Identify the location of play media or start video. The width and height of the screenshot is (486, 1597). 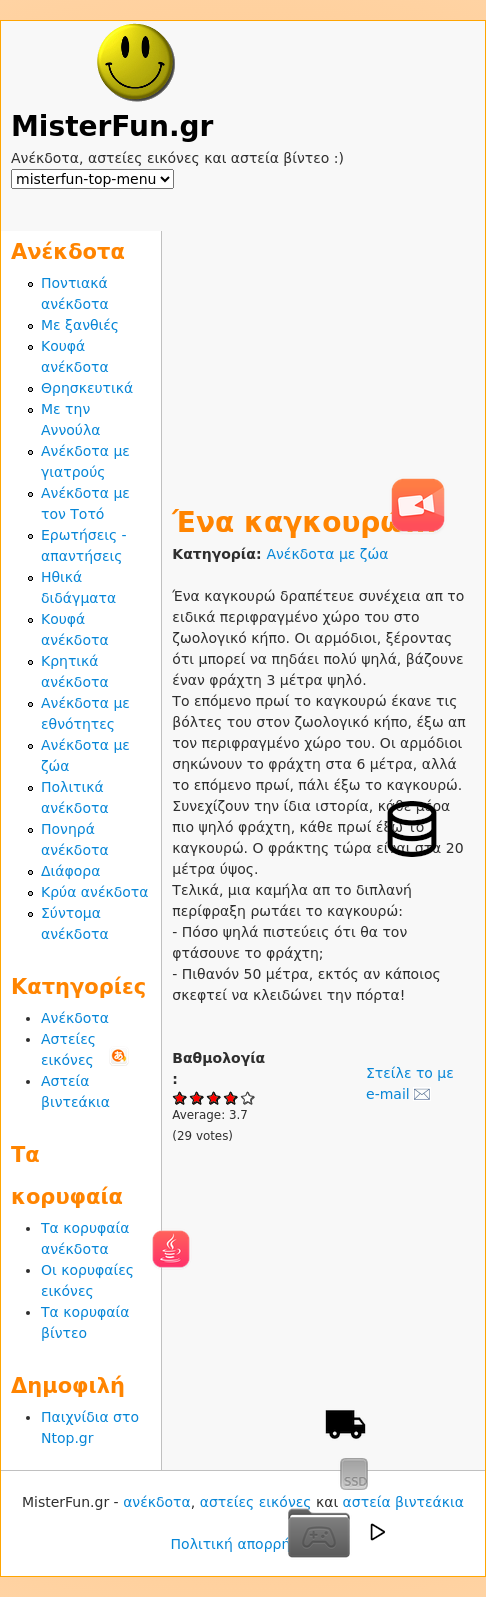
(376, 1532).